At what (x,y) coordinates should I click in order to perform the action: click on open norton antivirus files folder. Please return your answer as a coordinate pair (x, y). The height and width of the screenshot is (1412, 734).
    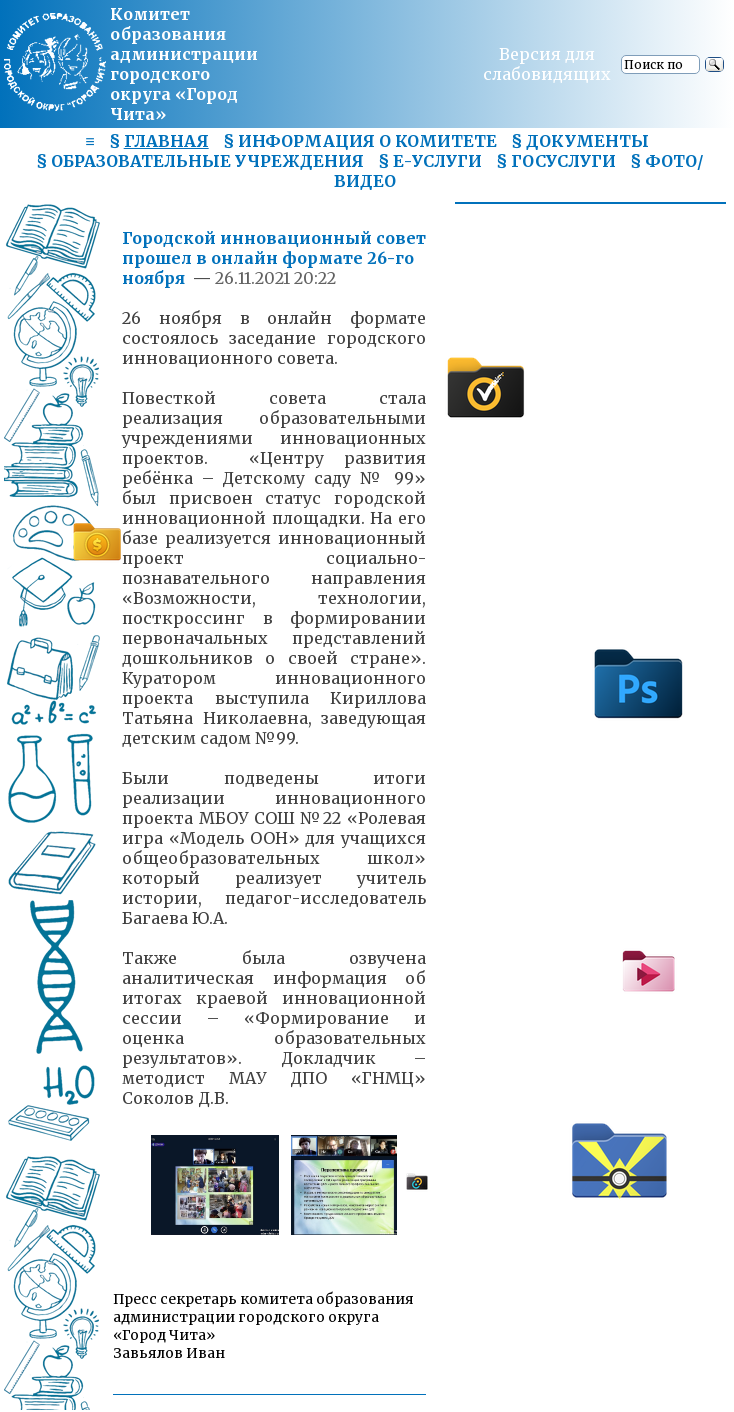
    Looking at the image, I should click on (485, 389).